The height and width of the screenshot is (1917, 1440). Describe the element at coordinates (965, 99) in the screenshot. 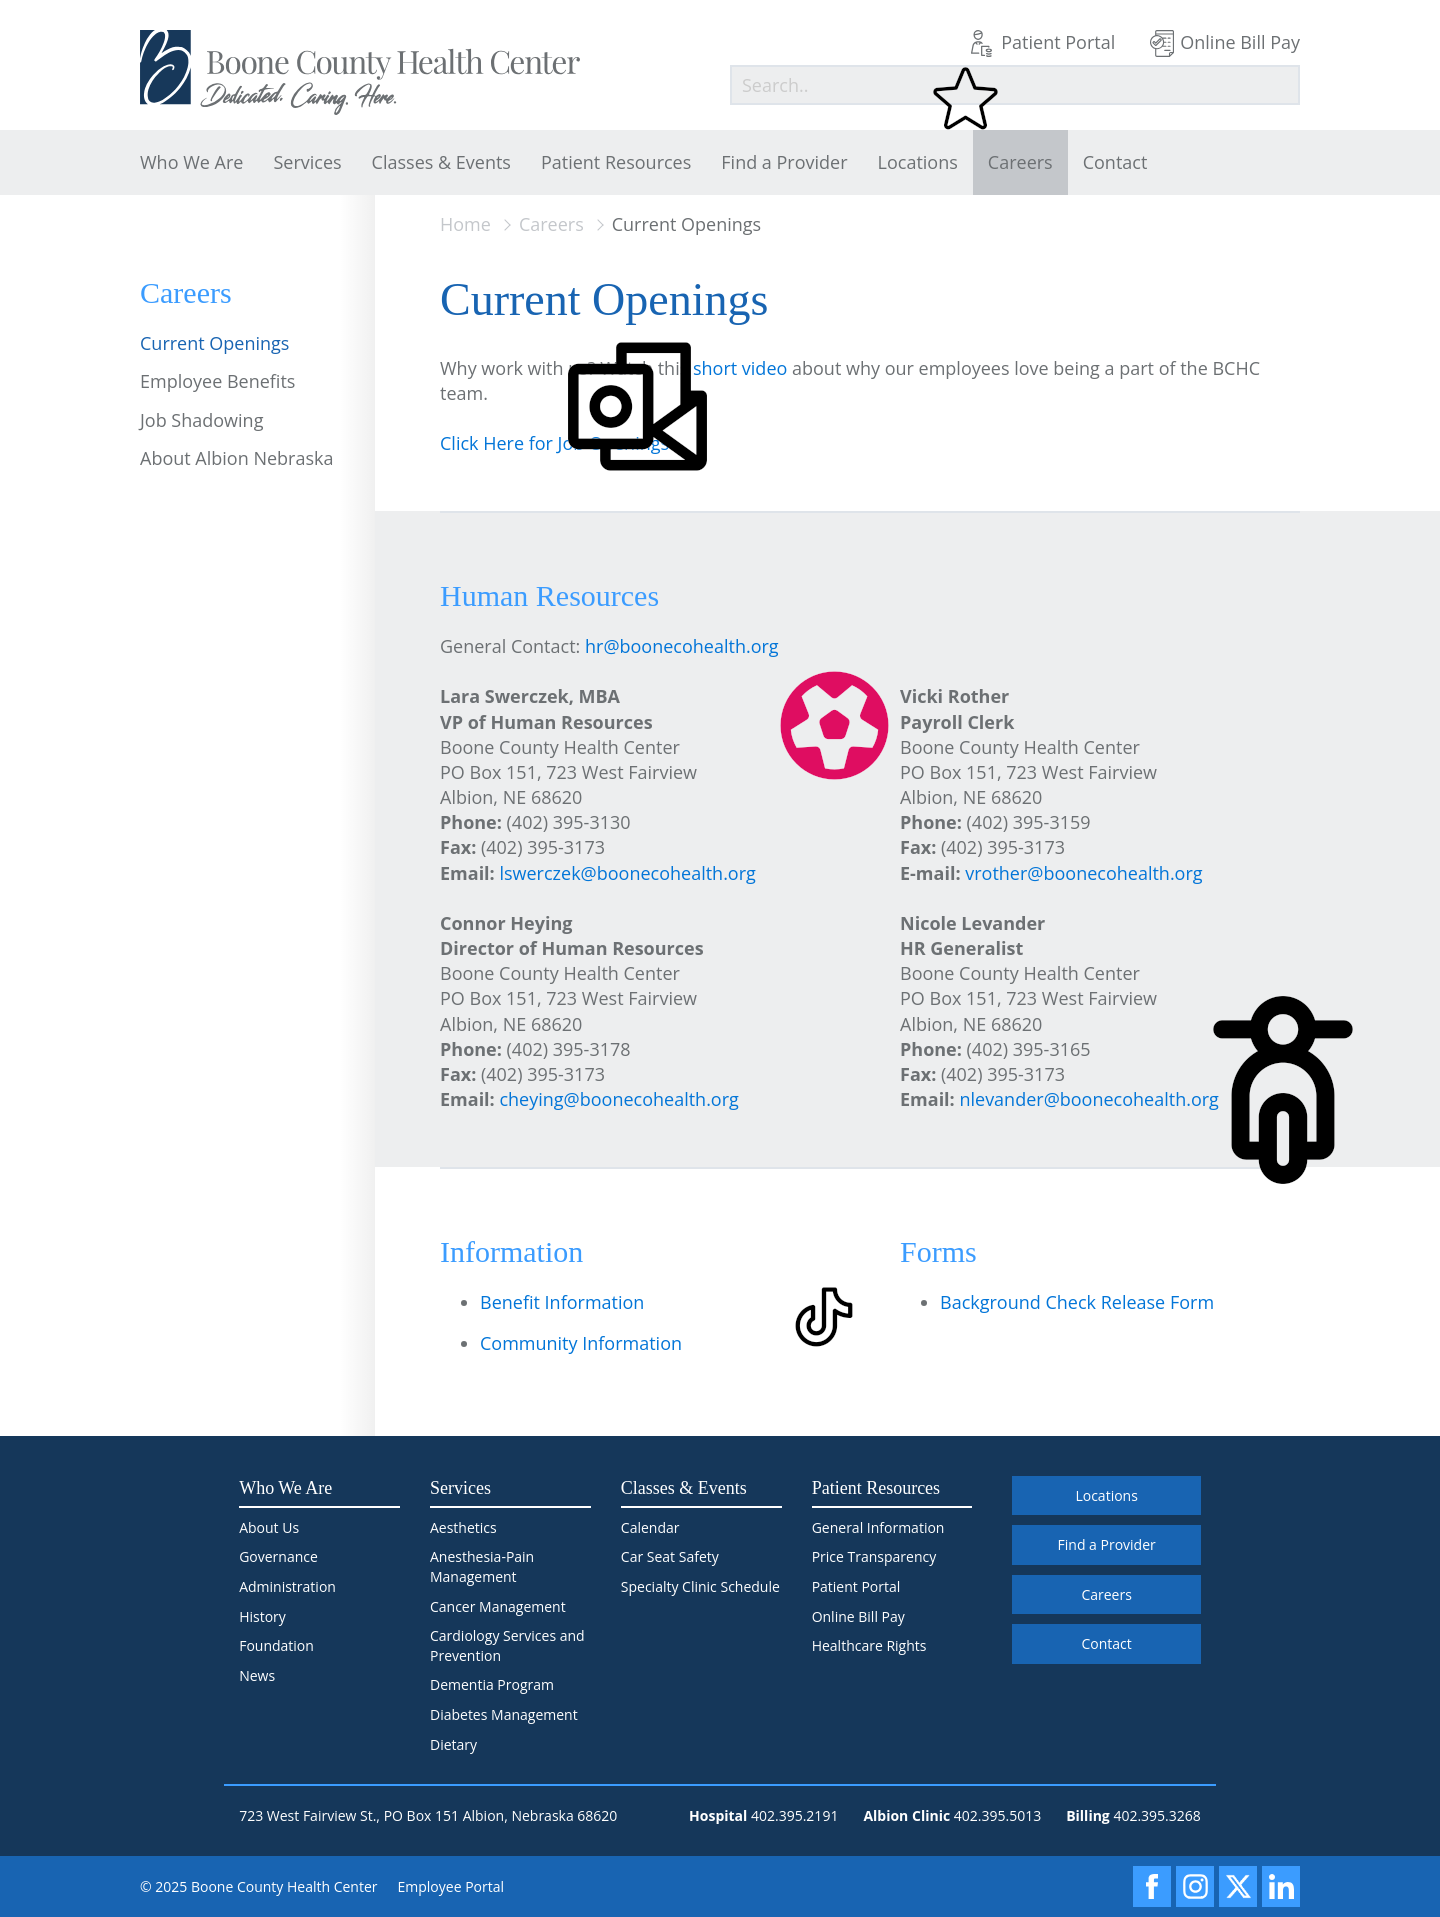

I see `add to favorites` at that location.